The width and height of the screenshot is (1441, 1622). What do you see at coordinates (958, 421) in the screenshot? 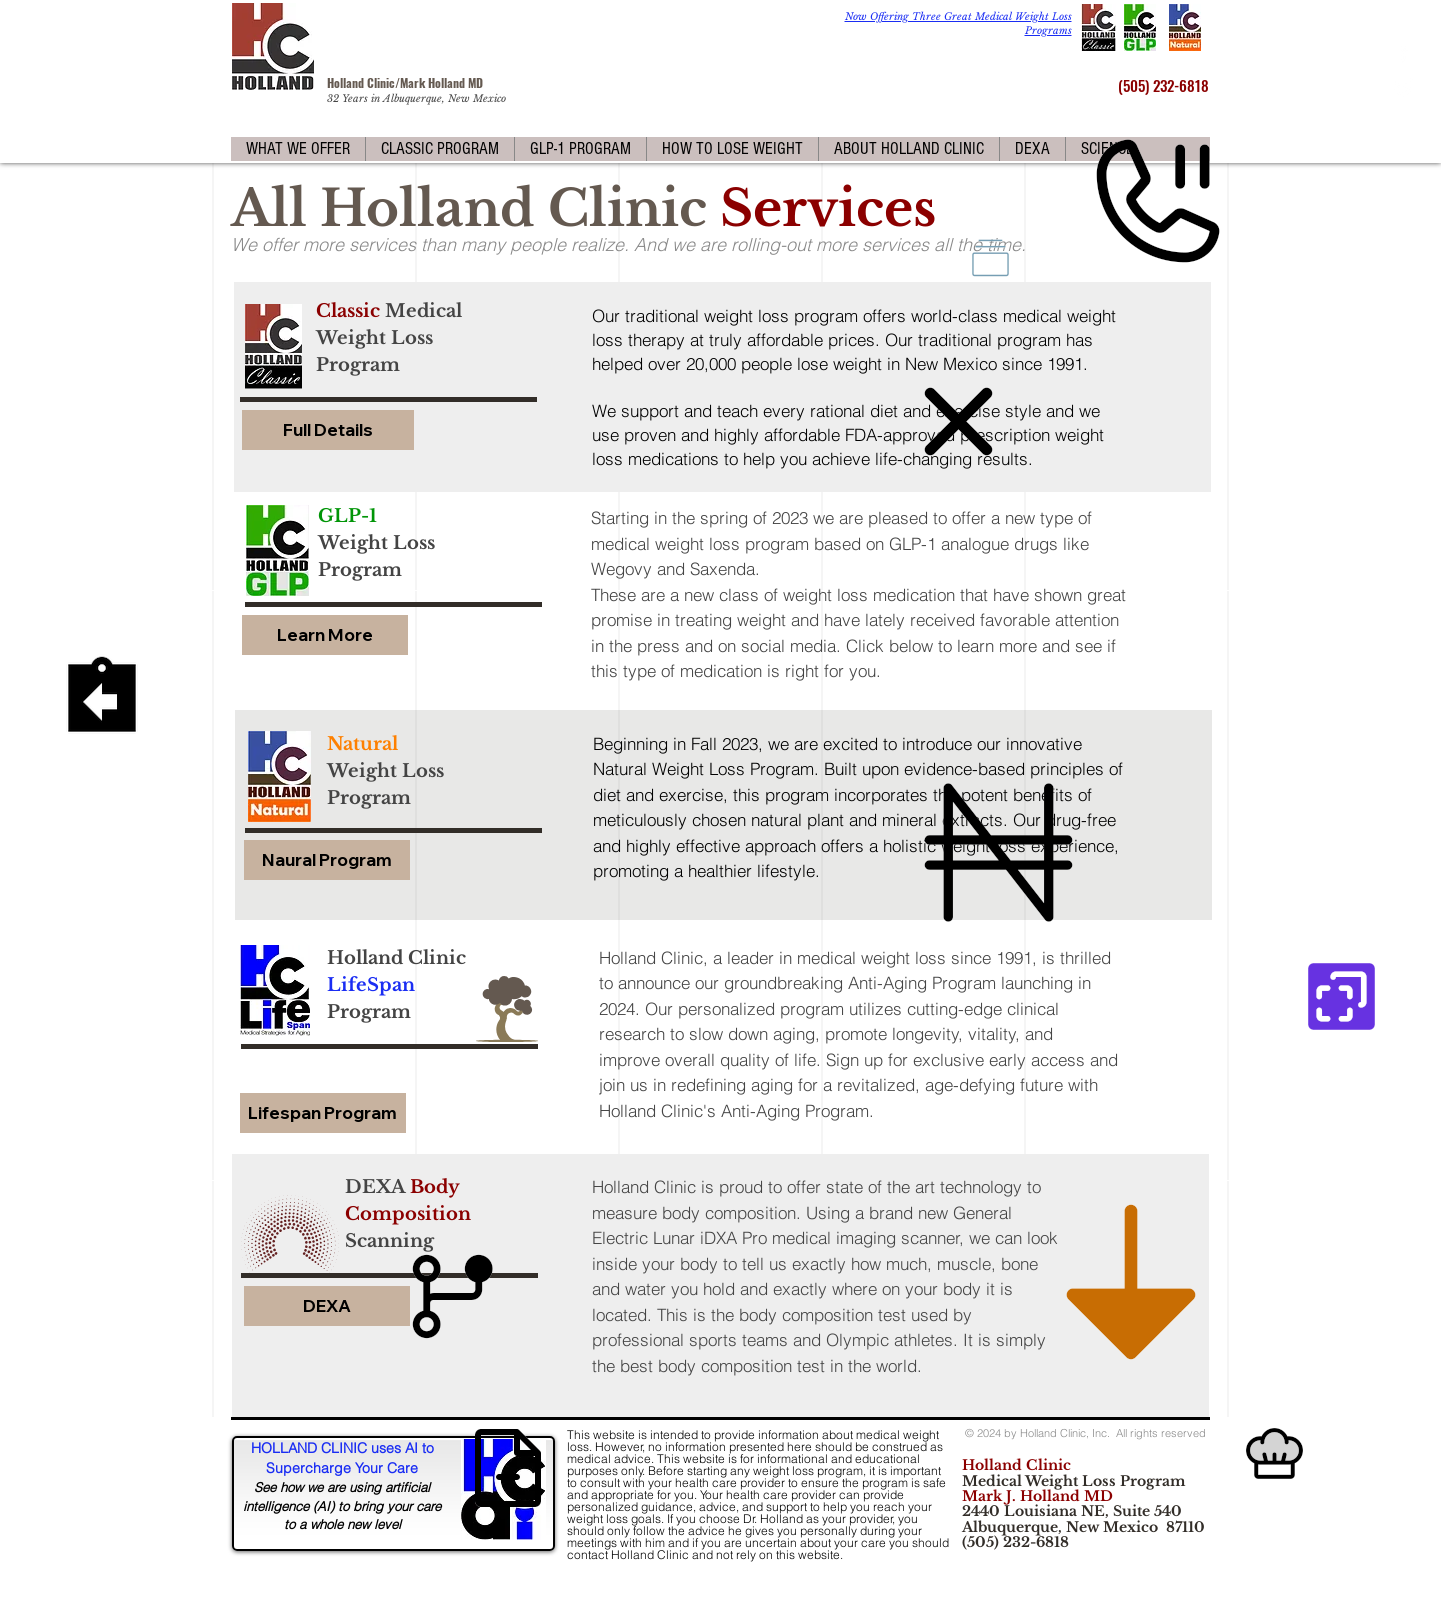
I see `close the current window or dialog` at bounding box center [958, 421].